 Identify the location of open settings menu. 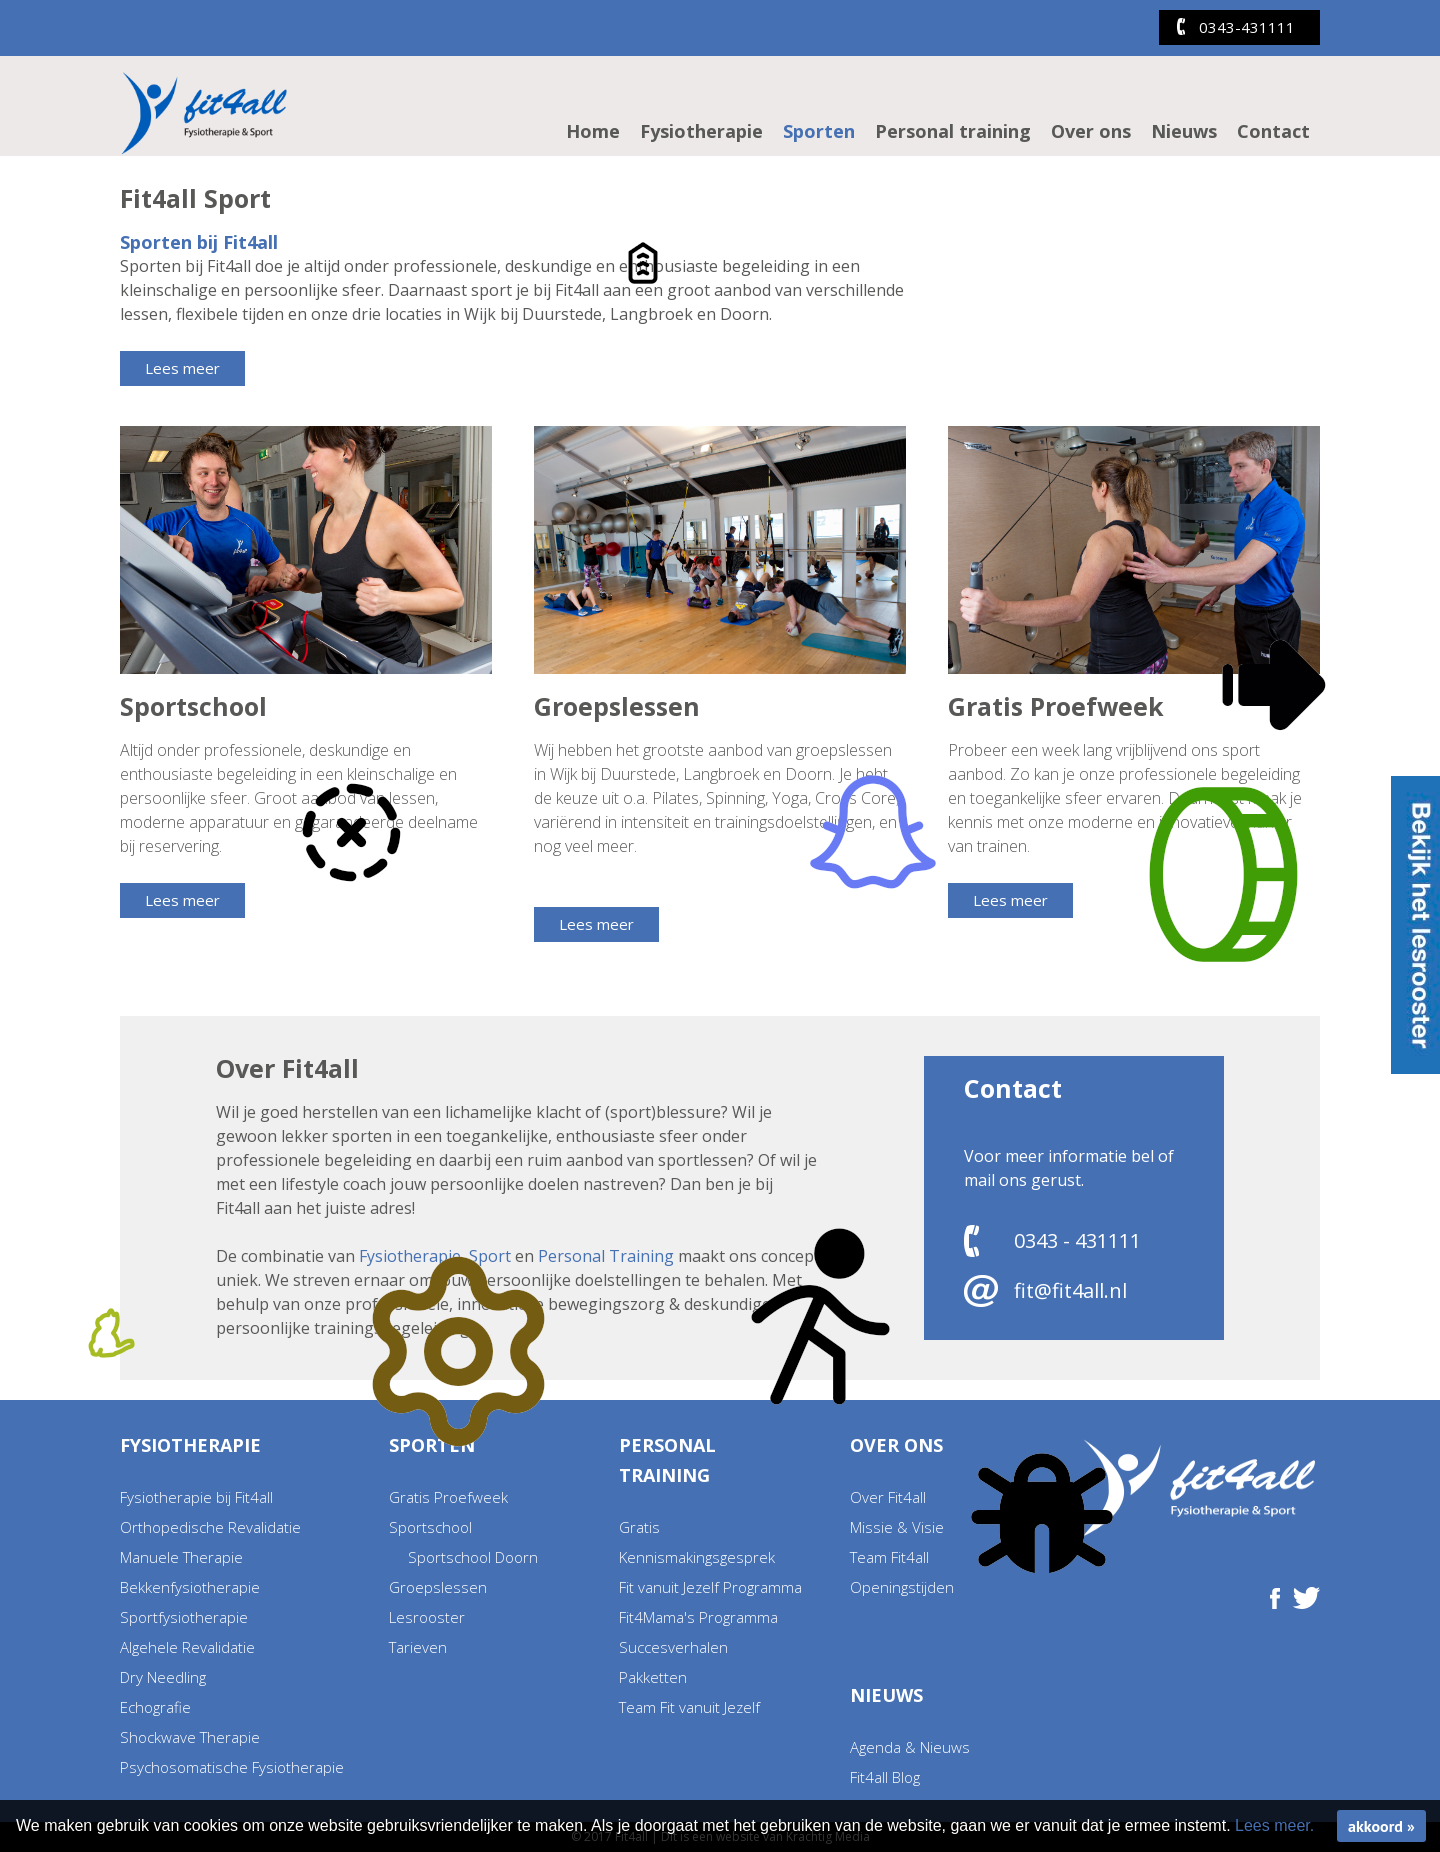
(458, 1351).